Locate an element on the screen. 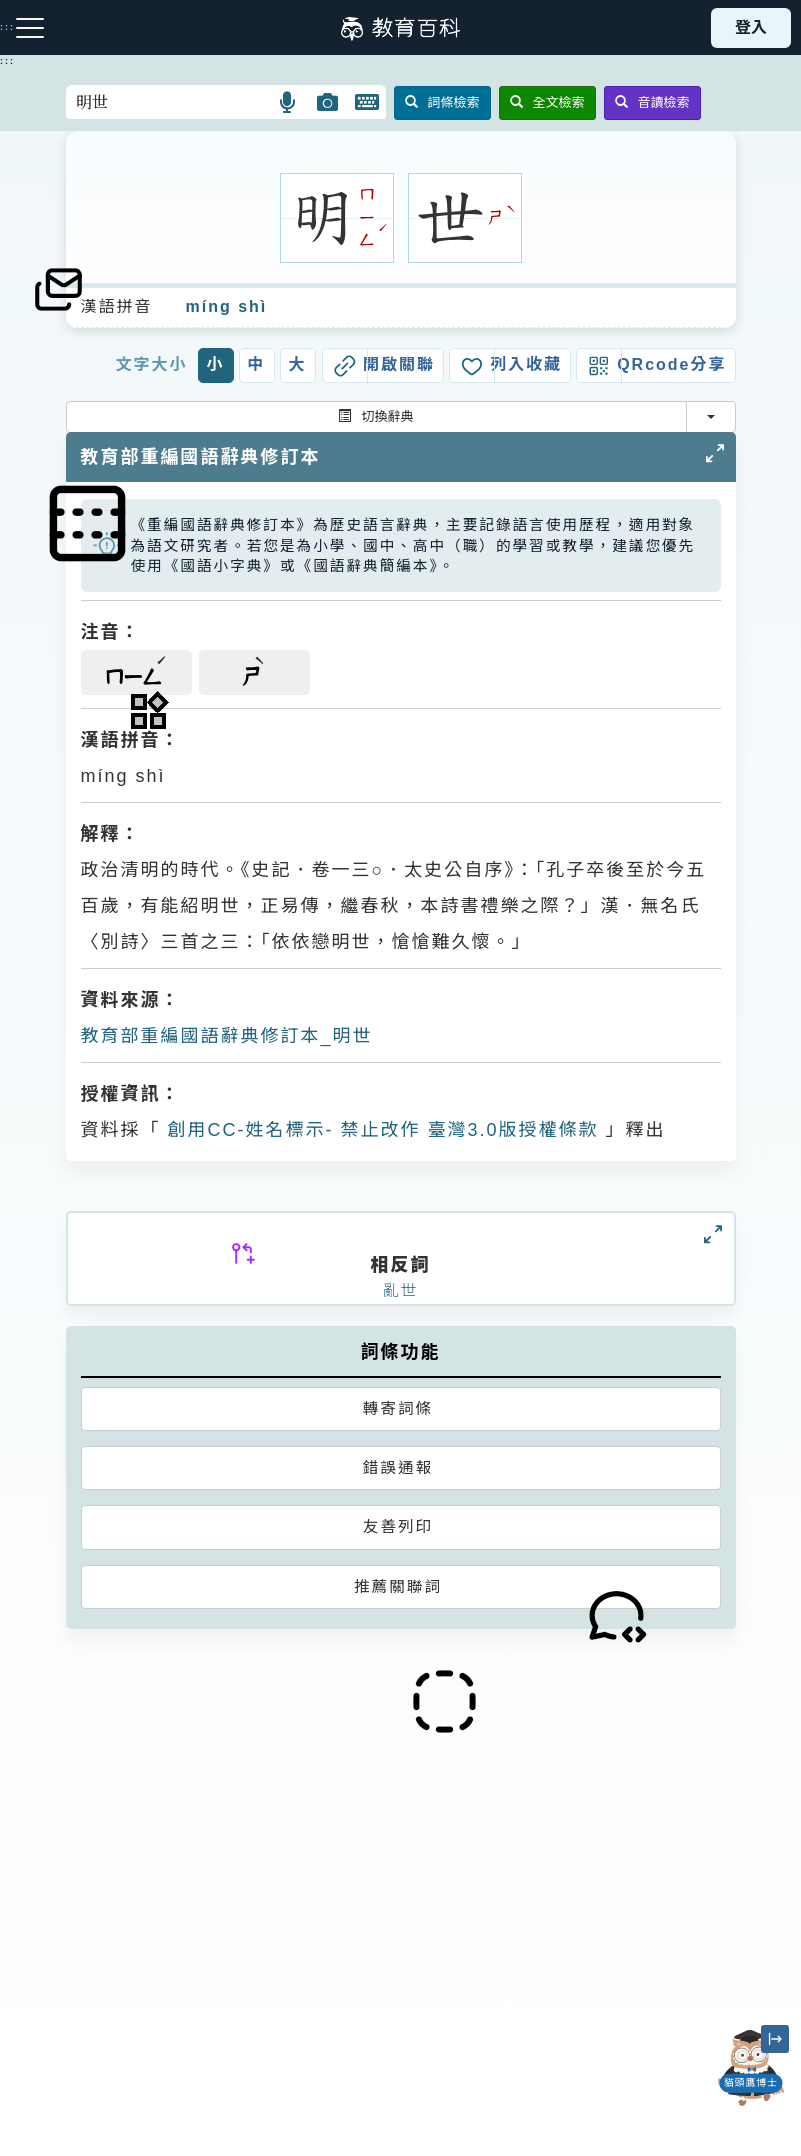  create a new pull request is located at coordinates (243, 1253).